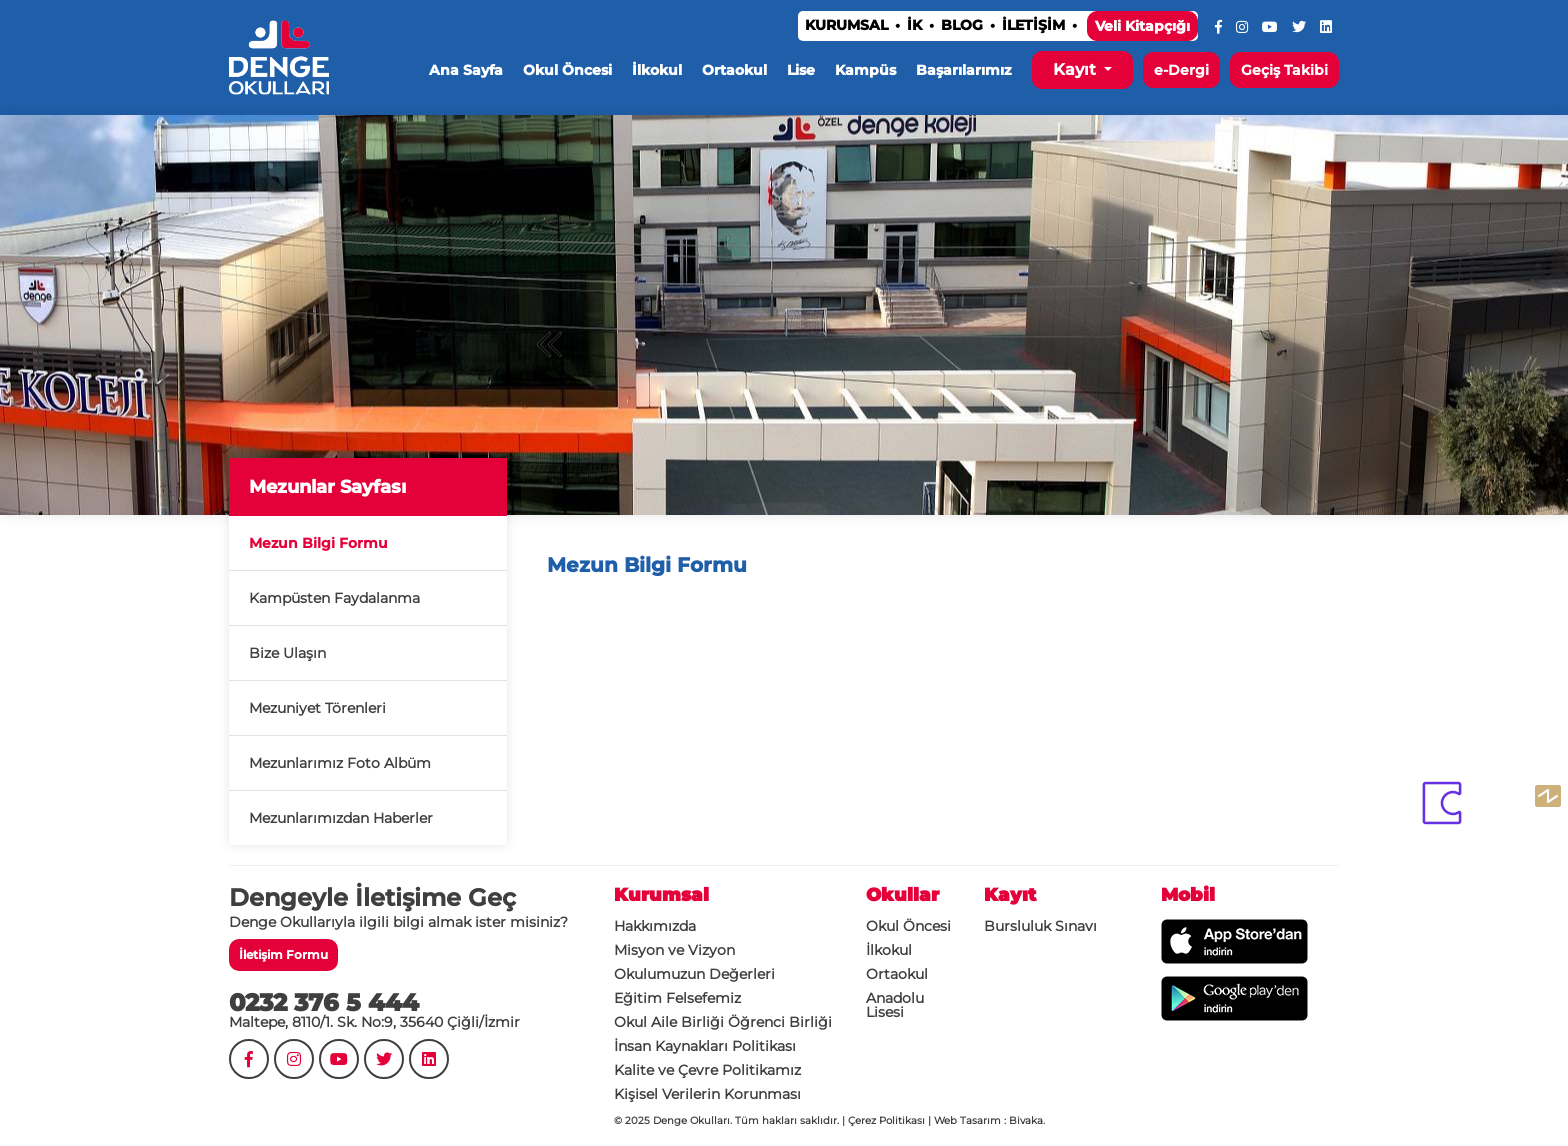 The image size is (1568, 1146). Describe the element at coordinates (550, 344) in the screenshot. I see `go back to the beginning` at that location.